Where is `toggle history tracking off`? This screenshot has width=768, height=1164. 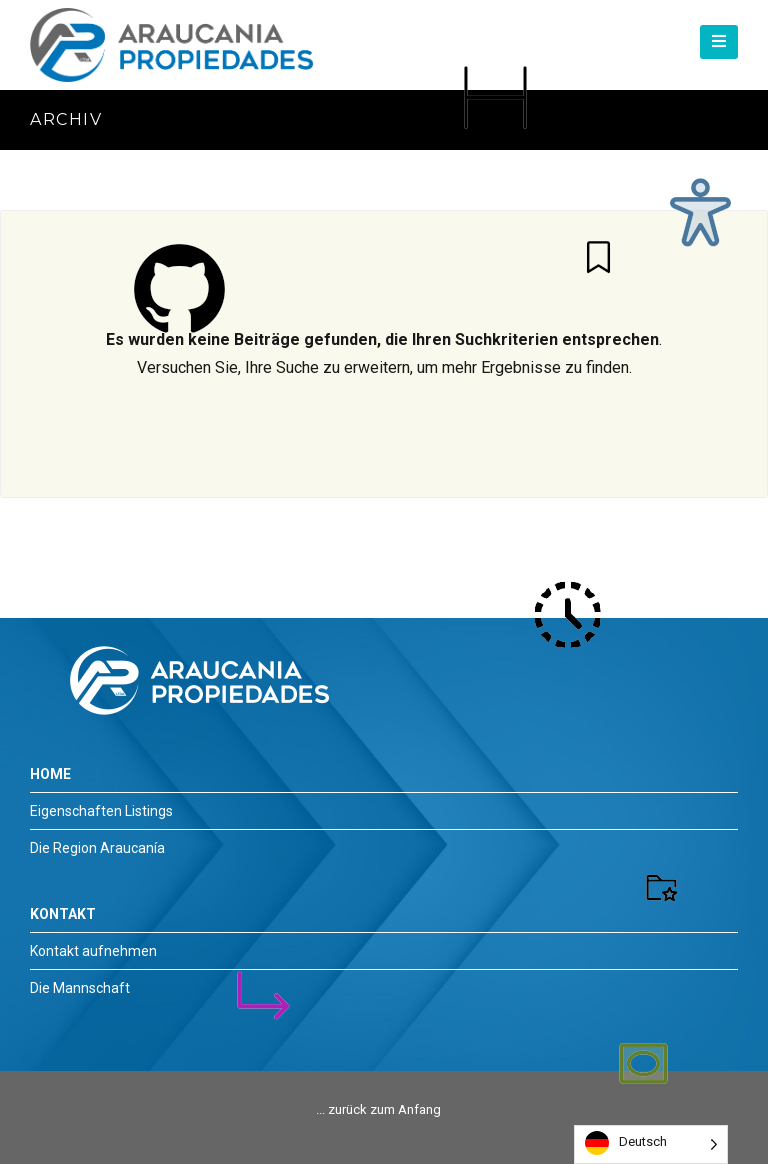
toggle history tracking off is located at coordinates (568, 615).